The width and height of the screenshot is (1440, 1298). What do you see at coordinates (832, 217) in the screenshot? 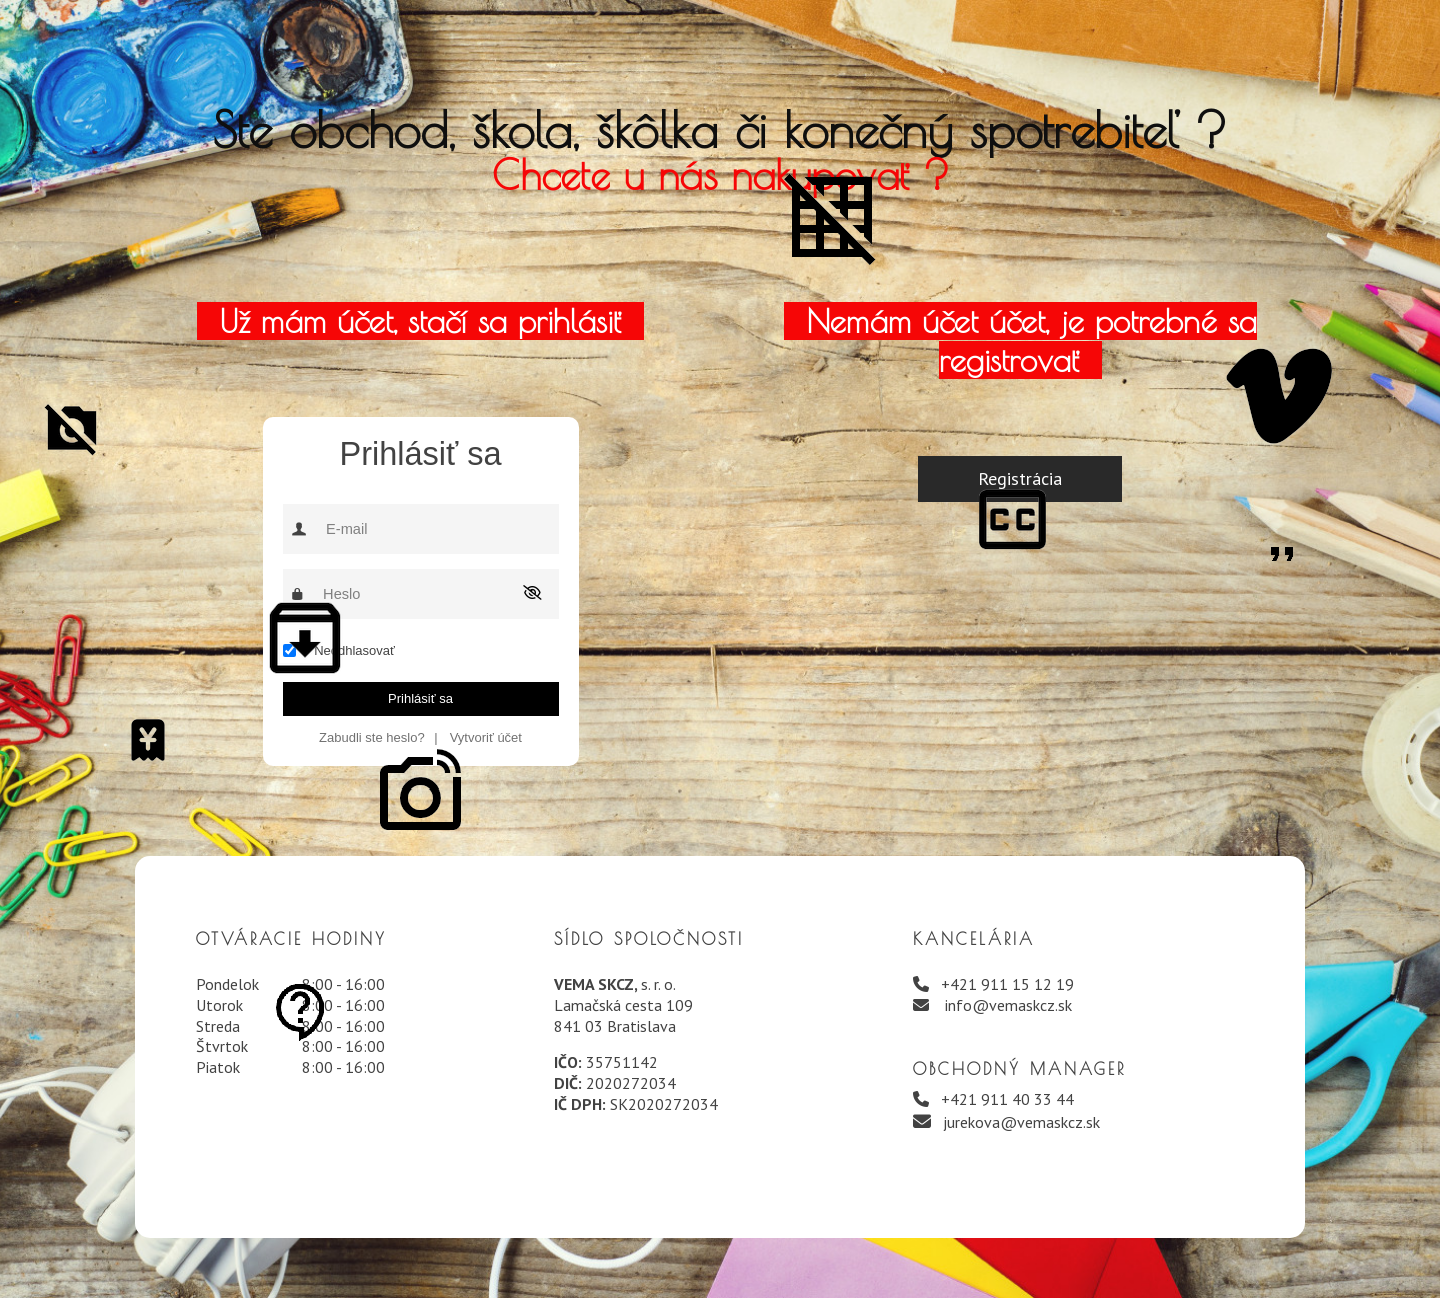
I see `disable grid view` at bounding box center [832, 217].